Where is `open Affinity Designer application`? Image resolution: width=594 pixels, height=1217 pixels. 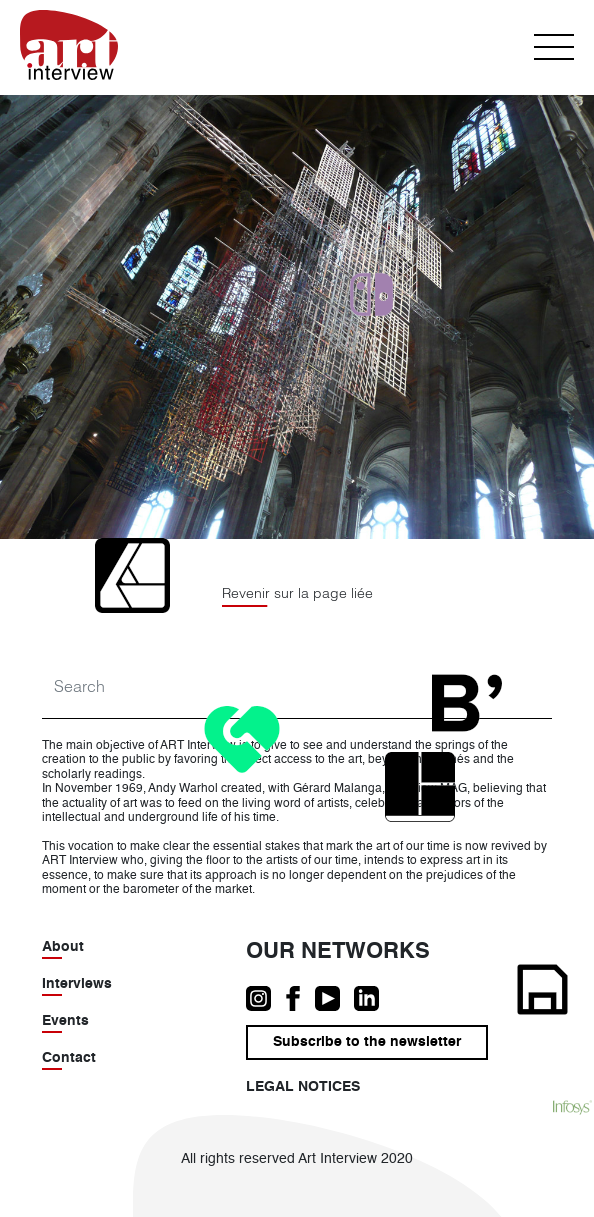
open Affinity Designer application is located at coordinates (132, 575).